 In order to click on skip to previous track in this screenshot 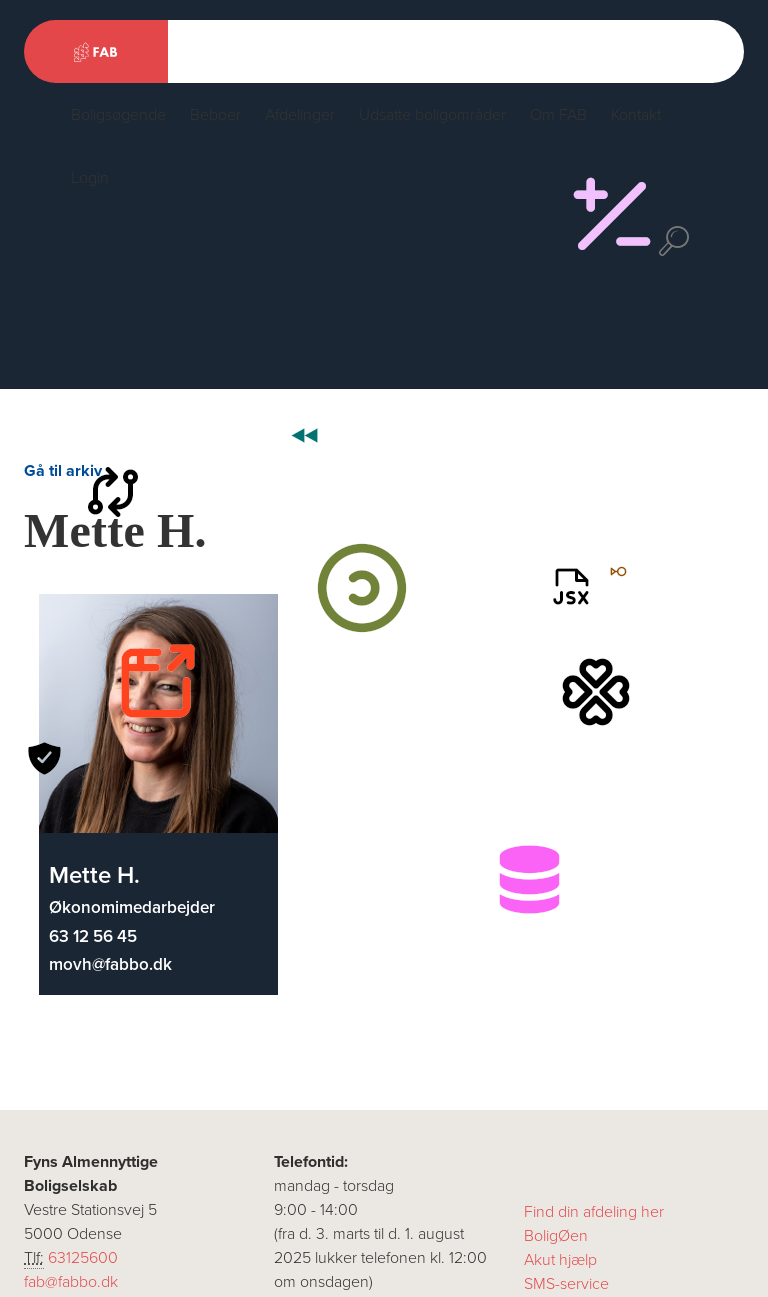, I will do `click(304, 435)`.